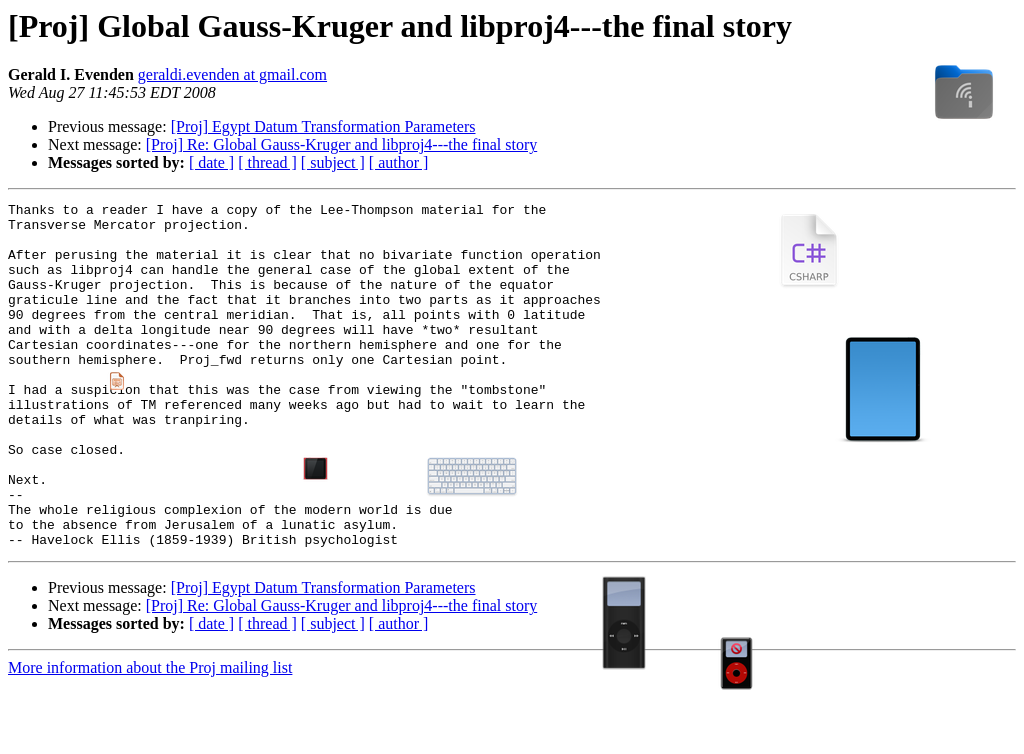  What do you see at coordinates (472, 476) in the screenshot?
I see `connect a bluetooth keyboard` at bounding box center [472, 476].